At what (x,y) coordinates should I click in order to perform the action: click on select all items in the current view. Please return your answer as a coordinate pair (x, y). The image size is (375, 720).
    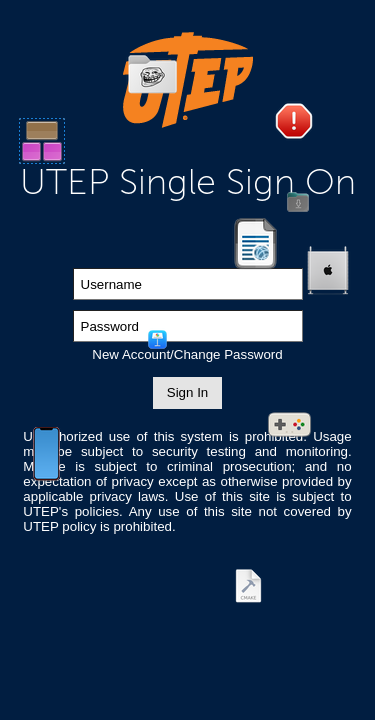
    Looking at the image, I should click on (42, 141).